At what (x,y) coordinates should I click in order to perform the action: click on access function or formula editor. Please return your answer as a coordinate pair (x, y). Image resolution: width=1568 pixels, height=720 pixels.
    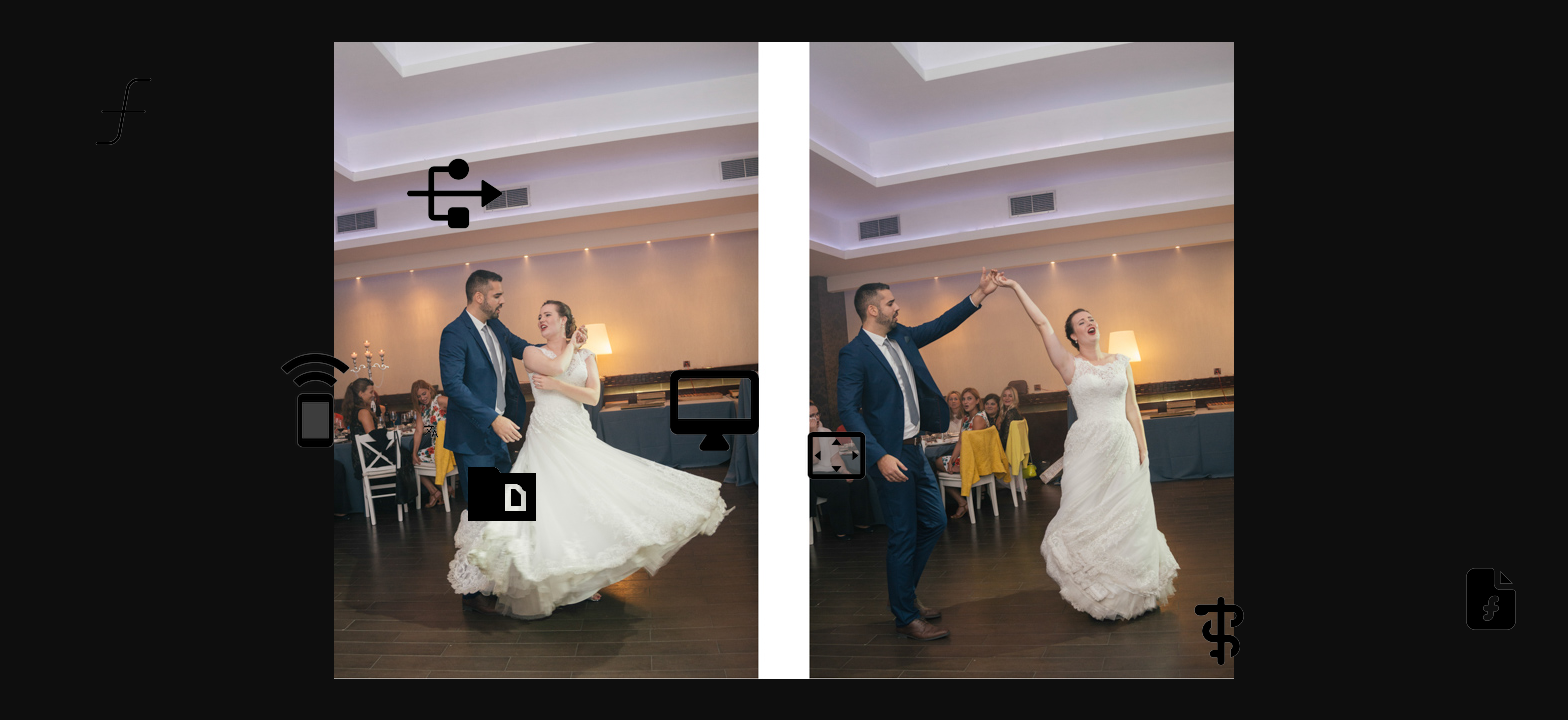
    Looking at the image, I should click on (123, 111).